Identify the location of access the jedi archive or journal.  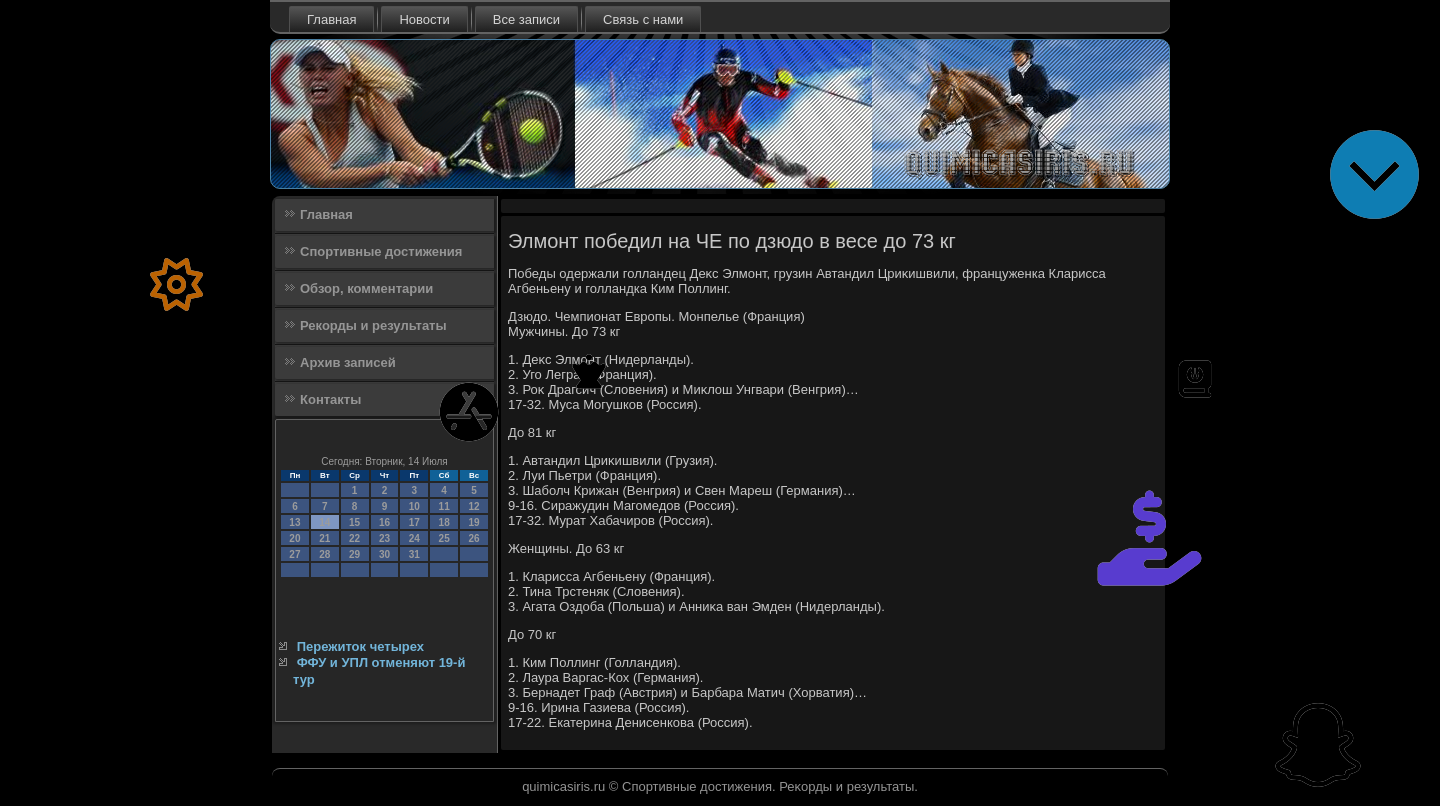
(1195, 379).